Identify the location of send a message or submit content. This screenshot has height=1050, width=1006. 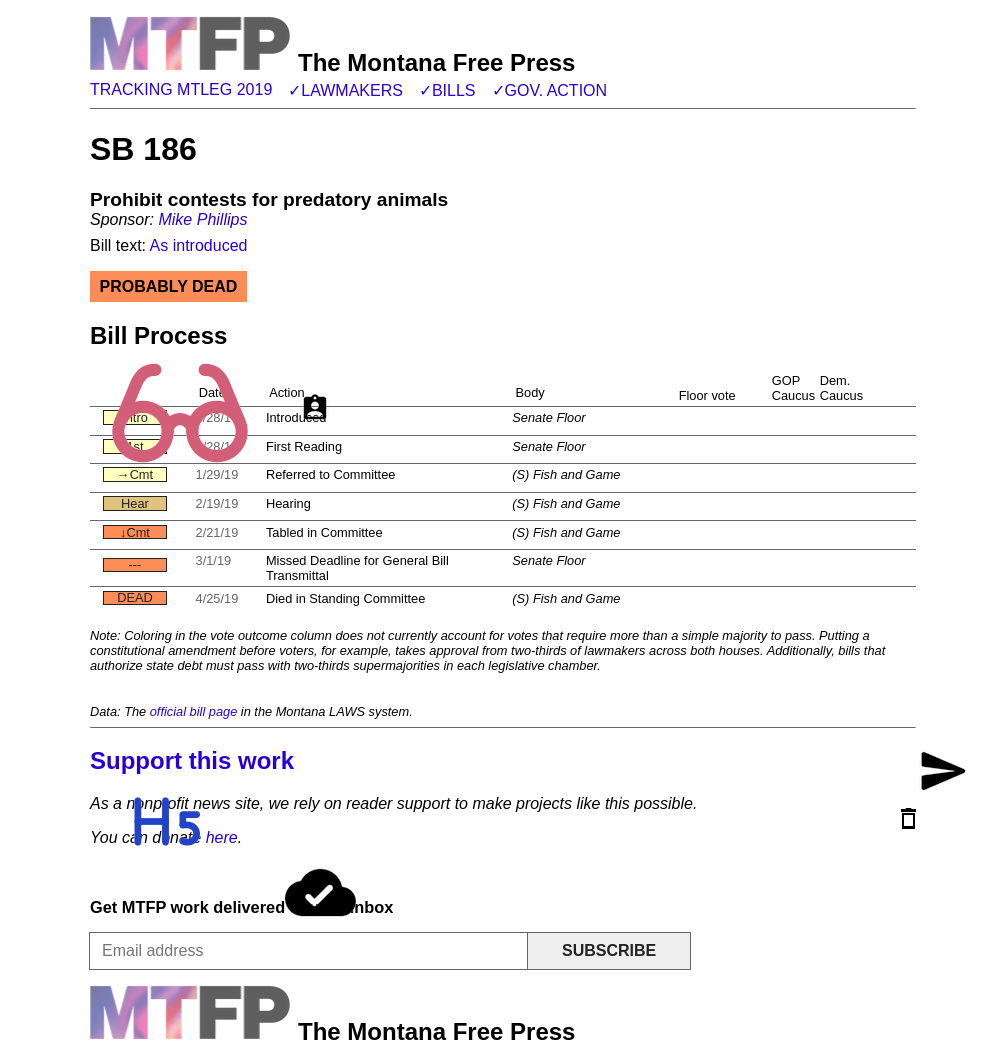
(944, 771).